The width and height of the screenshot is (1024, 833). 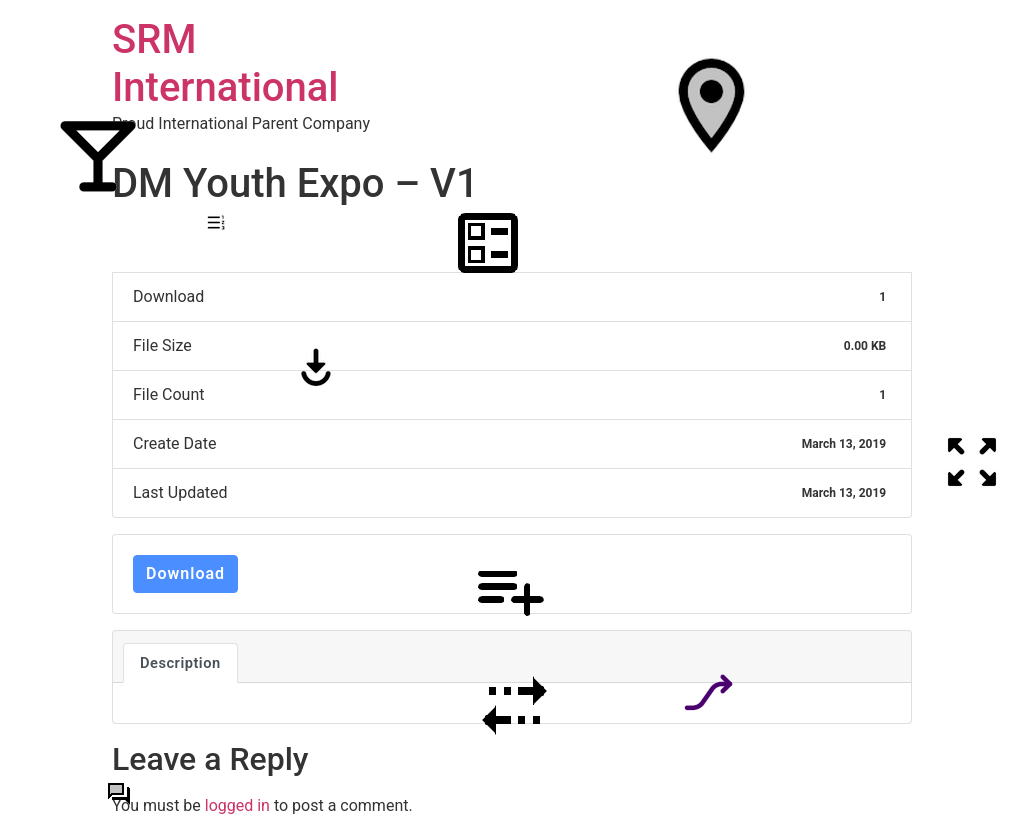 I want to click on add to playlist, so click(x=511, y=590).